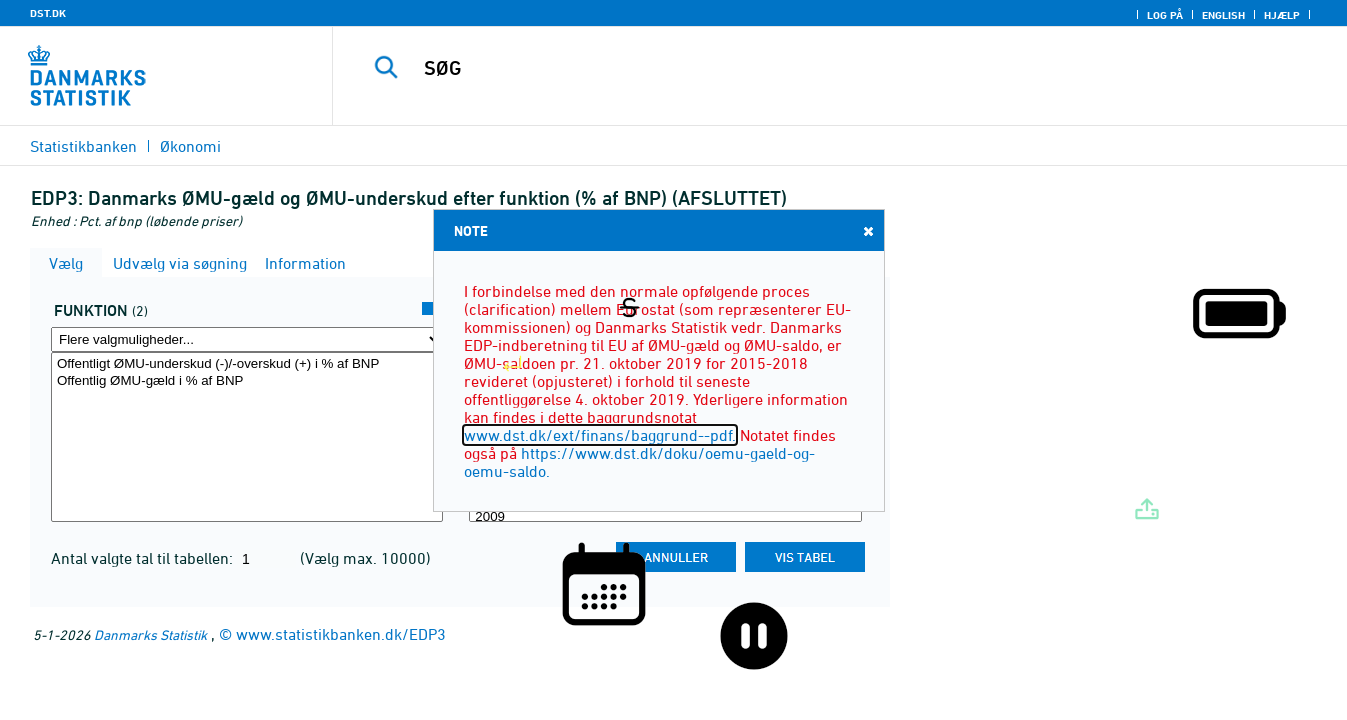  What do you see at coordinates (629, 307) in the screenshot?
I see `apply strikethrough formatting to selected text` at bounding box center [629, 307].